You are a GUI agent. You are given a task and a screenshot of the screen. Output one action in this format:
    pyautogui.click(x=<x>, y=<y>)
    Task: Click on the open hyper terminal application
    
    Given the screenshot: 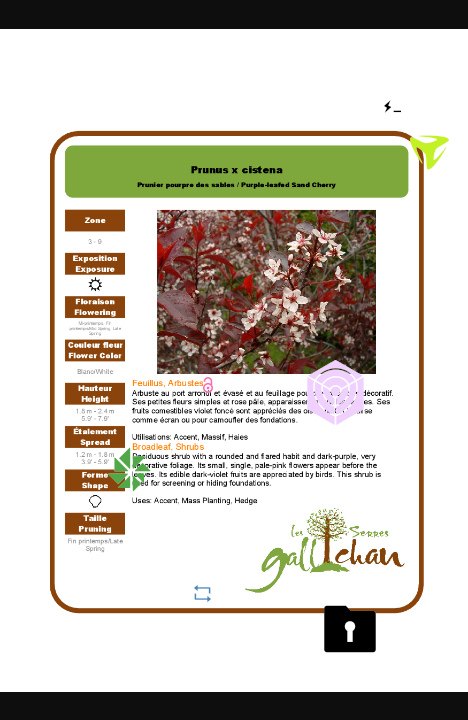 What is the action you would take?
    pyautogui.click(x=392, y=106)
    